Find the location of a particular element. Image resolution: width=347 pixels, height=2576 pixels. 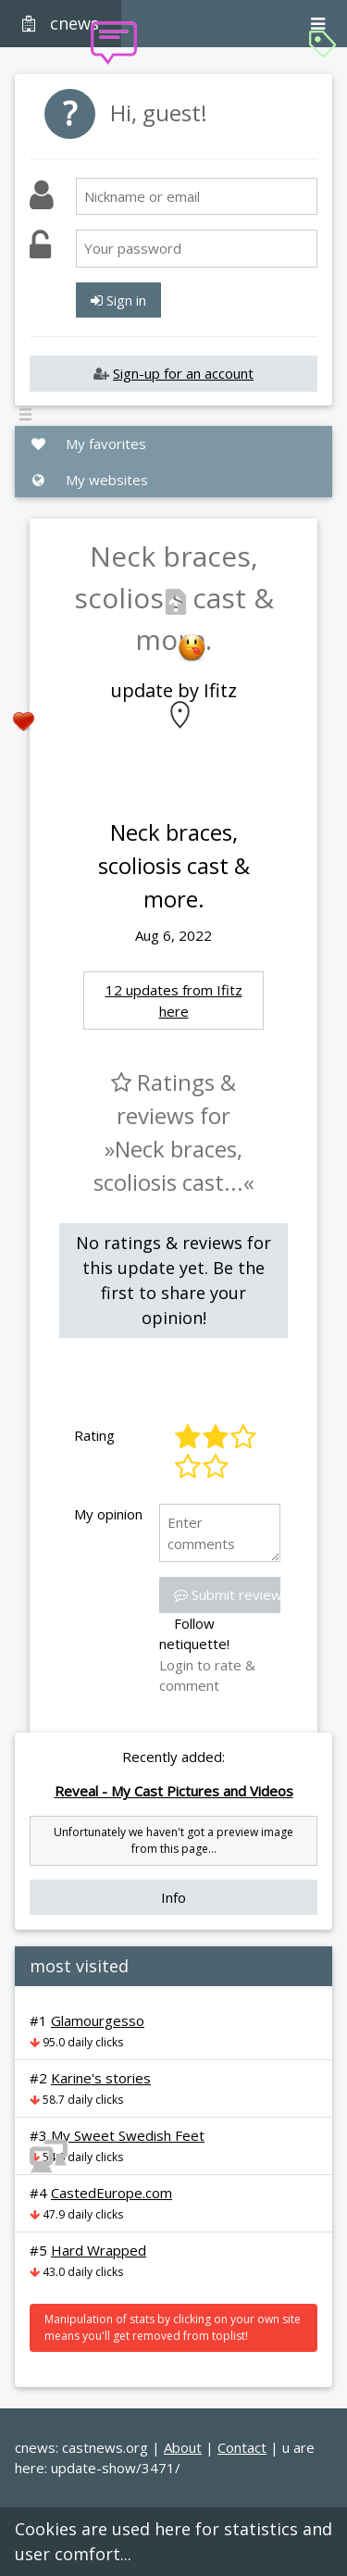

send or share a document is located at coordinates (176, 601).